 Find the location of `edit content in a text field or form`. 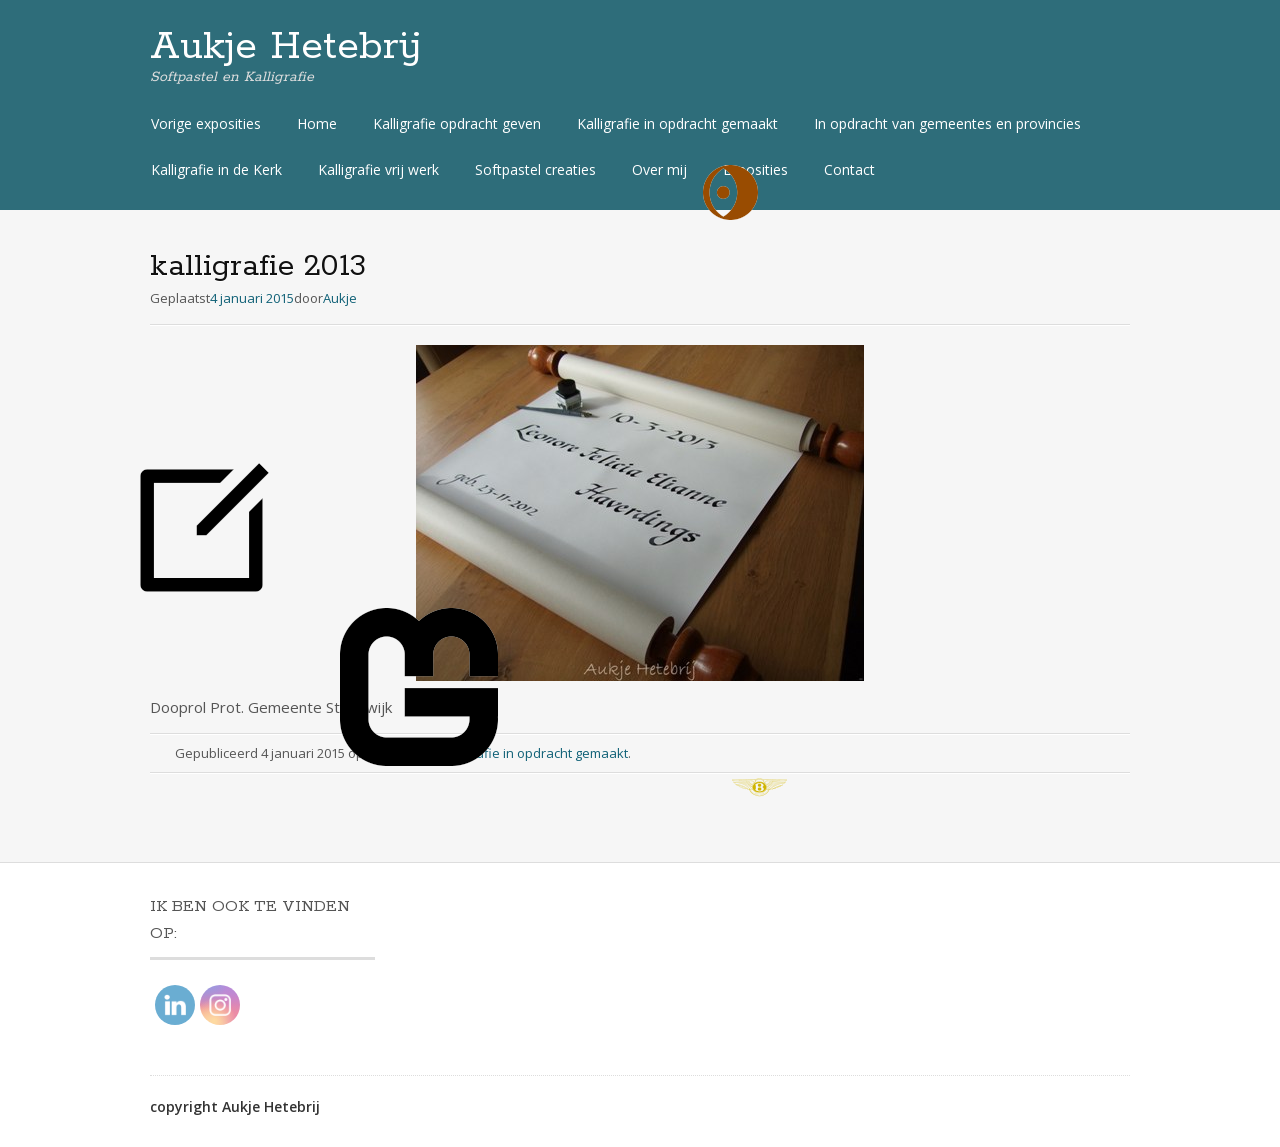

edit content in a text field or form is located at coordinates (201, 530).